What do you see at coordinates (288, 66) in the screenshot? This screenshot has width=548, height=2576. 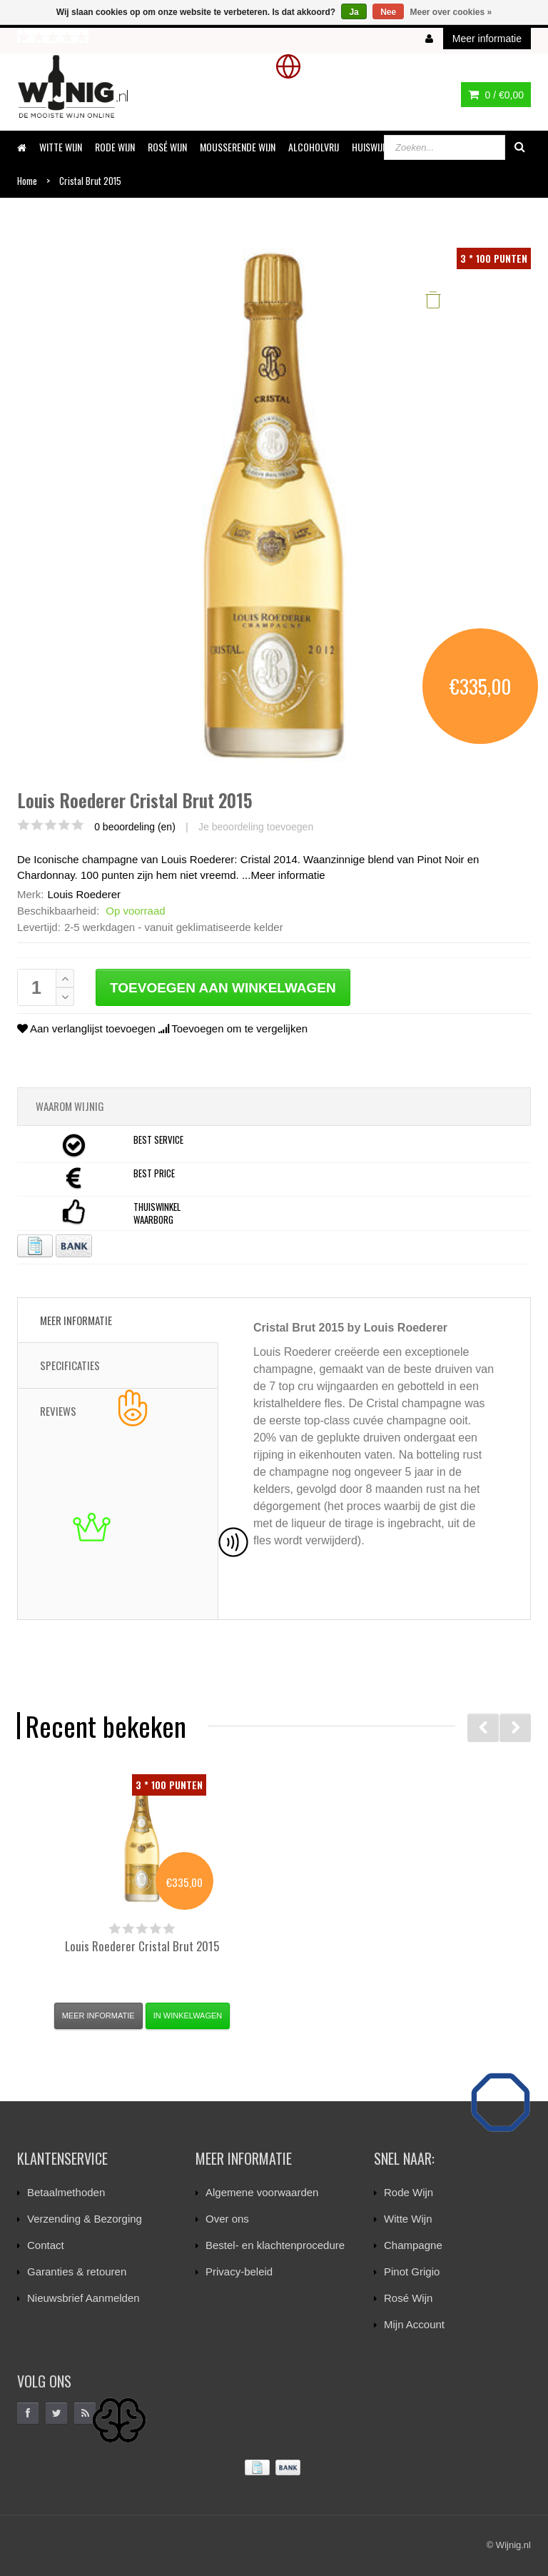 I see `access website or browse the web` at bounding box center [288, 66].